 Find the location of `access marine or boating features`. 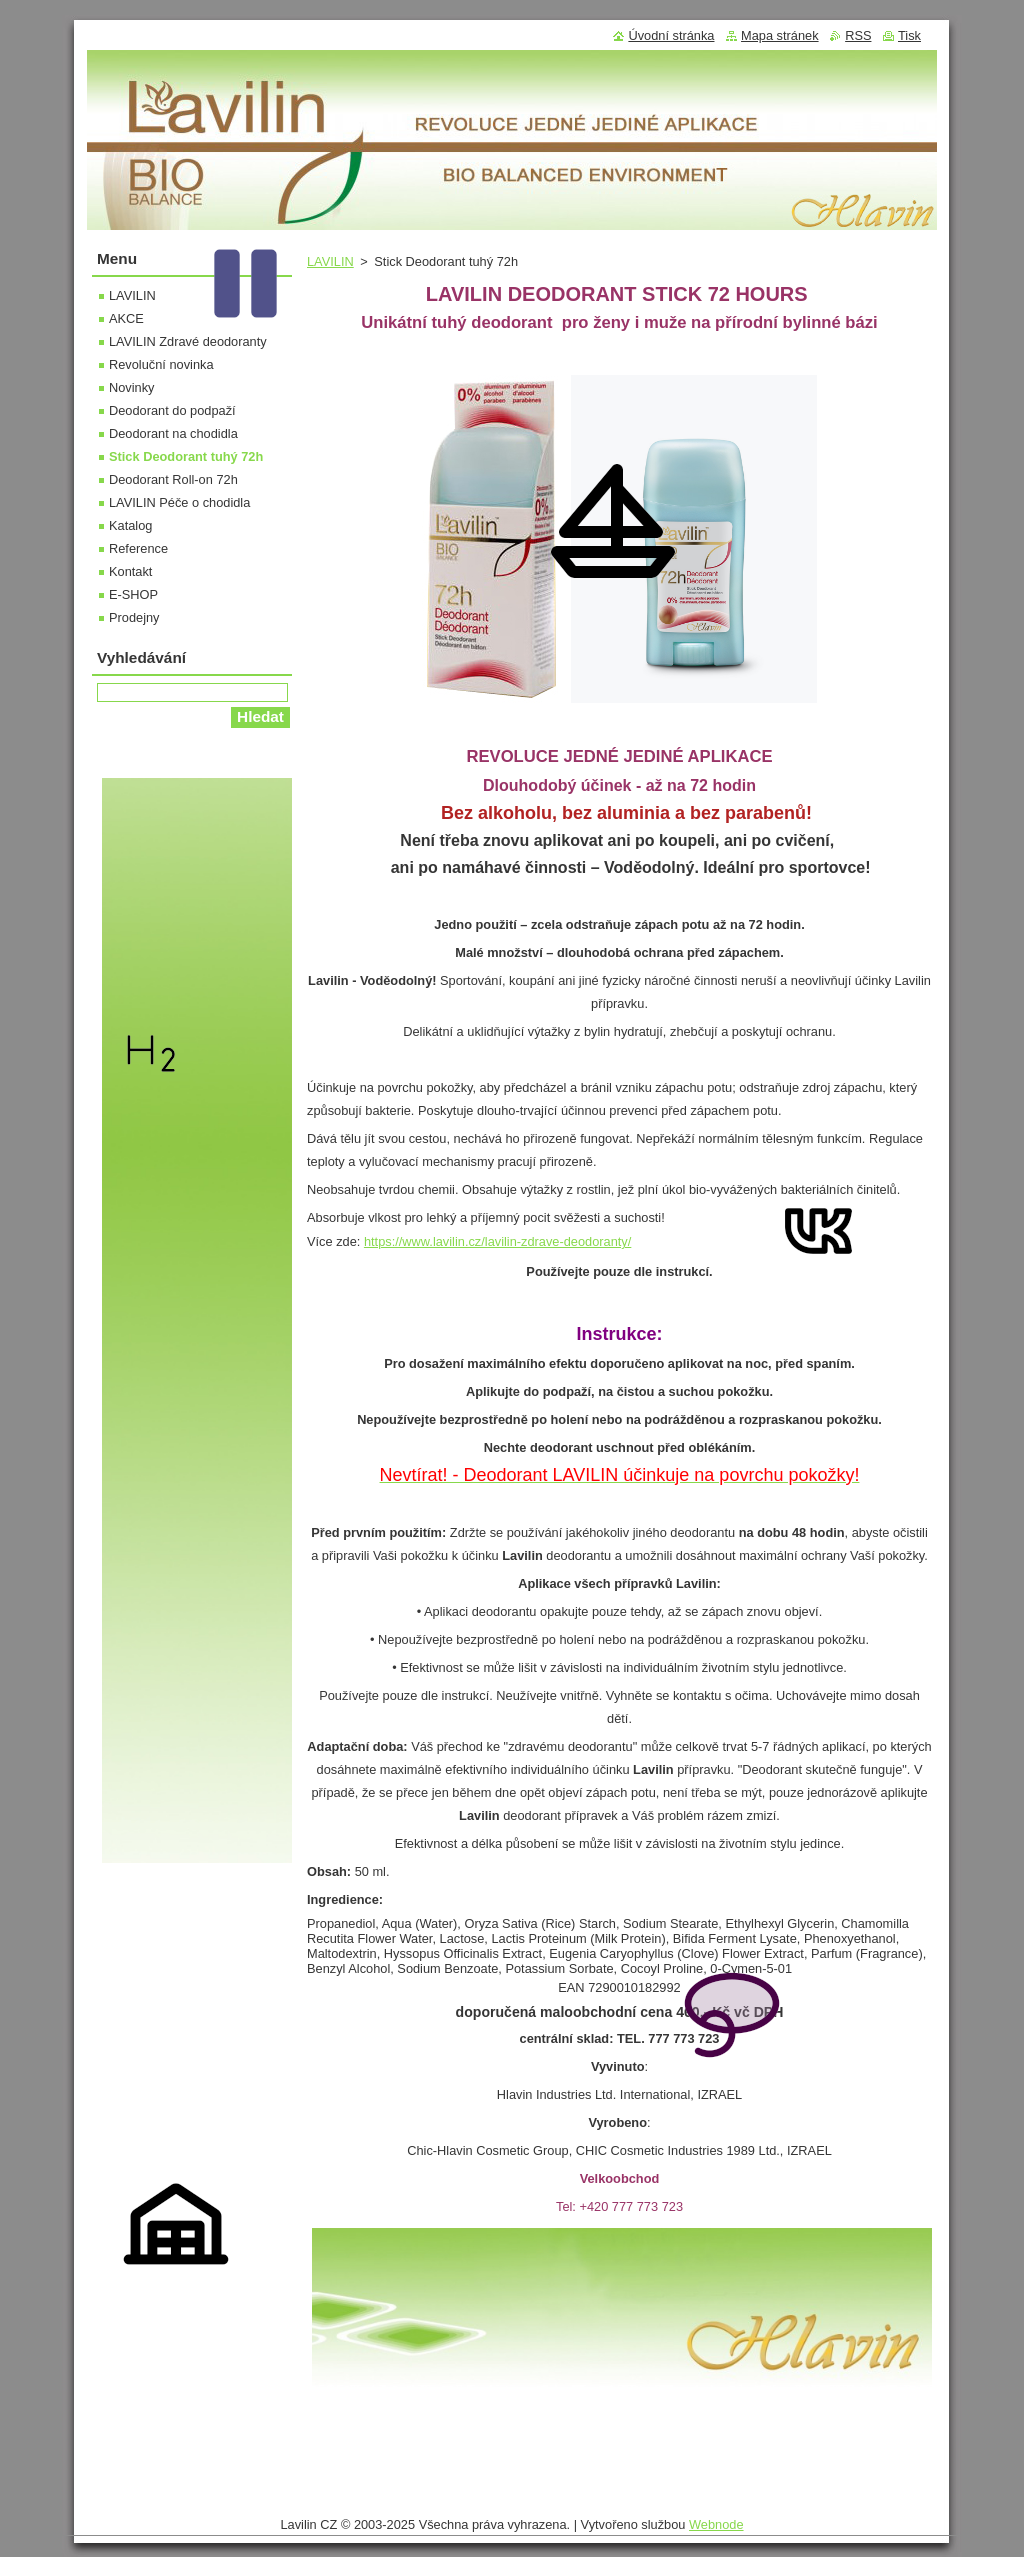

access marine or boating features is located at coordinates (613, 528).